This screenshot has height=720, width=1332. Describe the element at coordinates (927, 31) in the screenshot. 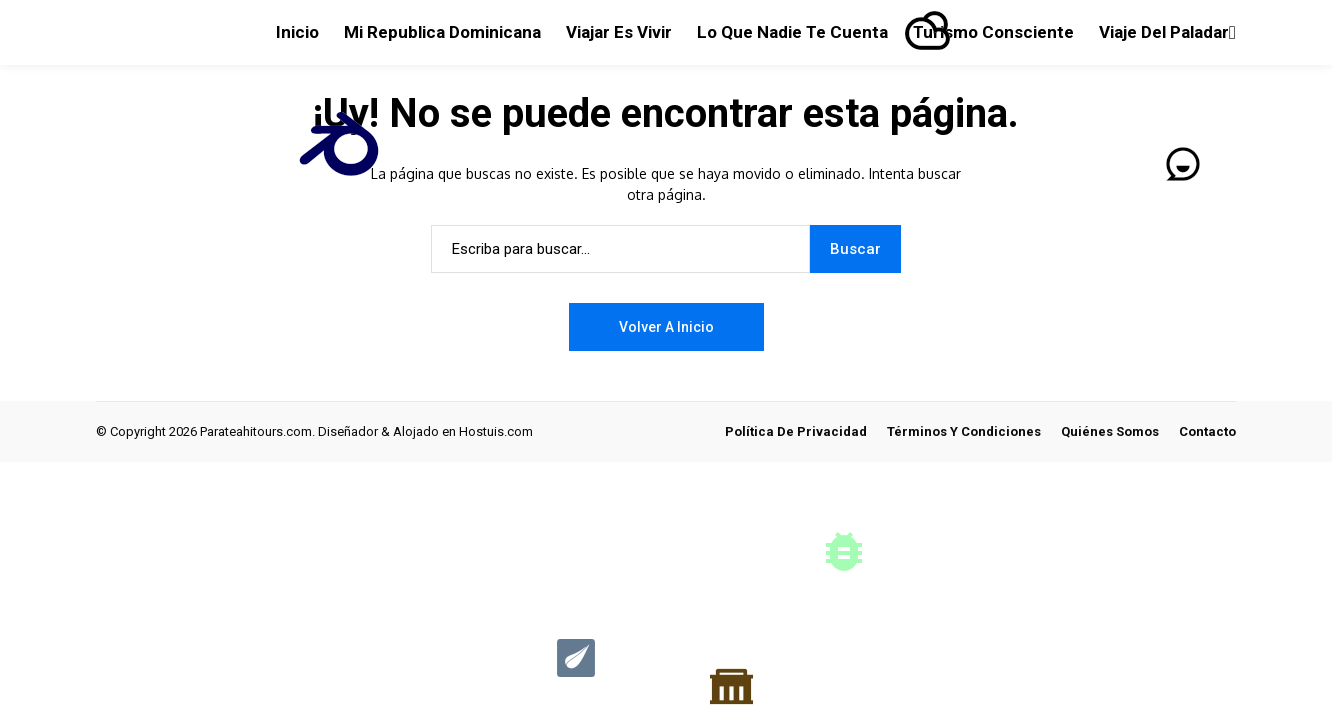

I see `indicates partly cloudy weather conditions` at that location.